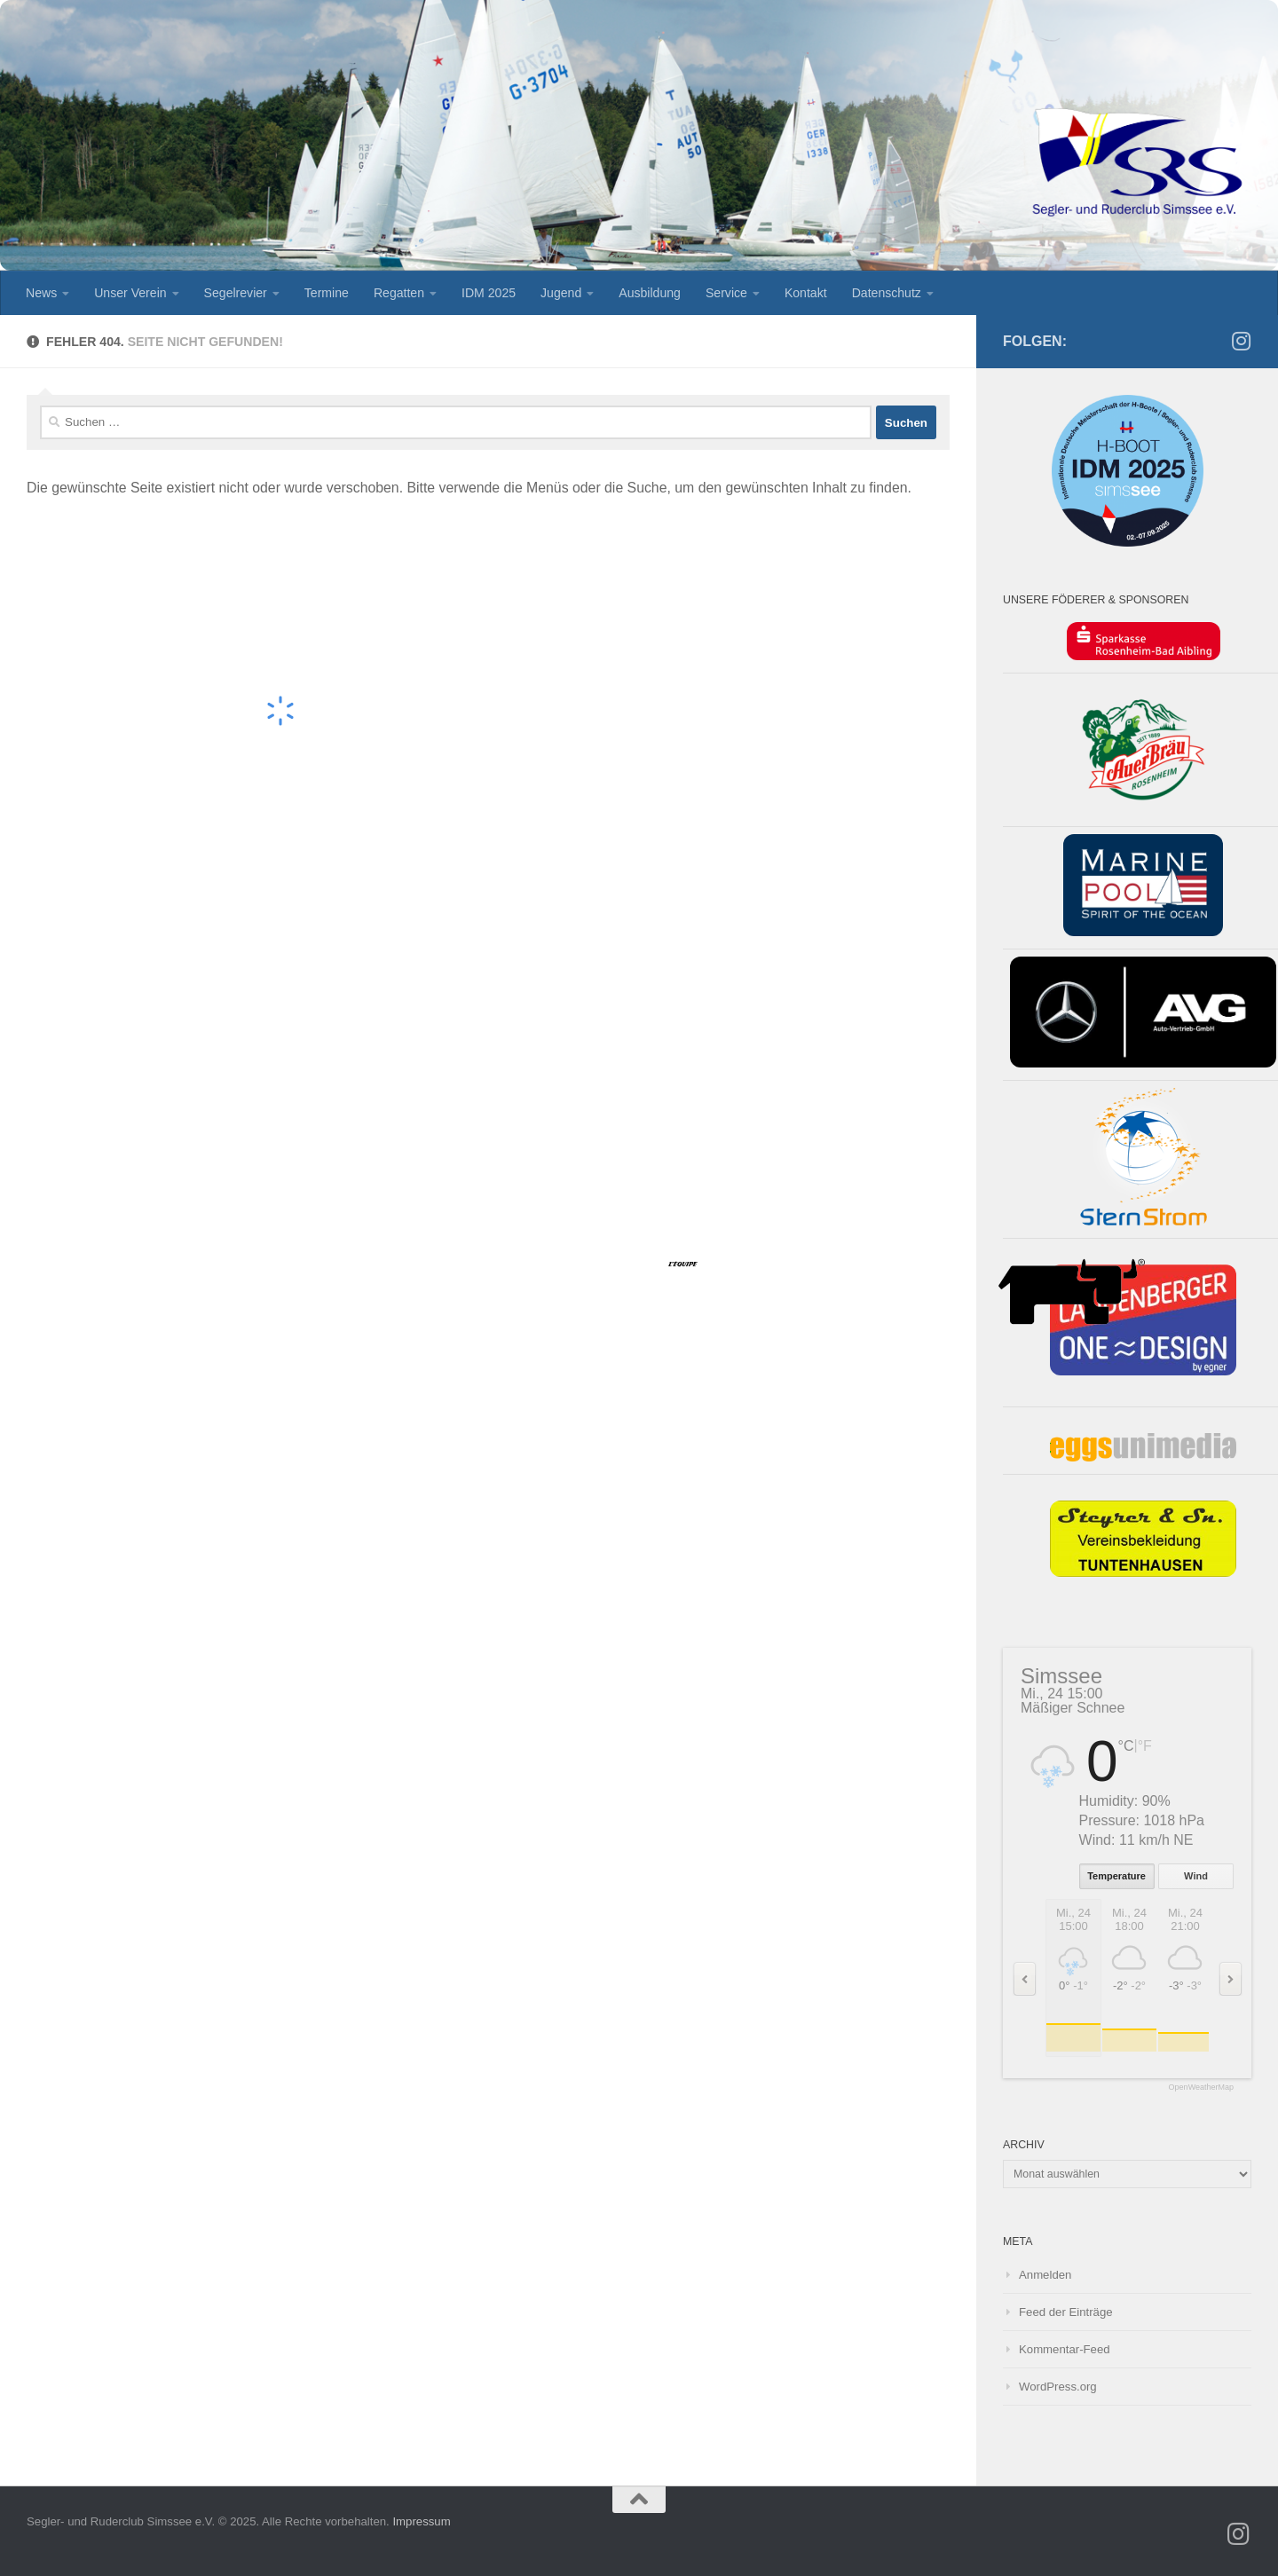 The width and height of the screenshot is (1278, 2576). What do you see at coordinates (1071, 1291) in the screenshot?
I see `open Rancher container management platform` at bounding box center [1071, 1291].